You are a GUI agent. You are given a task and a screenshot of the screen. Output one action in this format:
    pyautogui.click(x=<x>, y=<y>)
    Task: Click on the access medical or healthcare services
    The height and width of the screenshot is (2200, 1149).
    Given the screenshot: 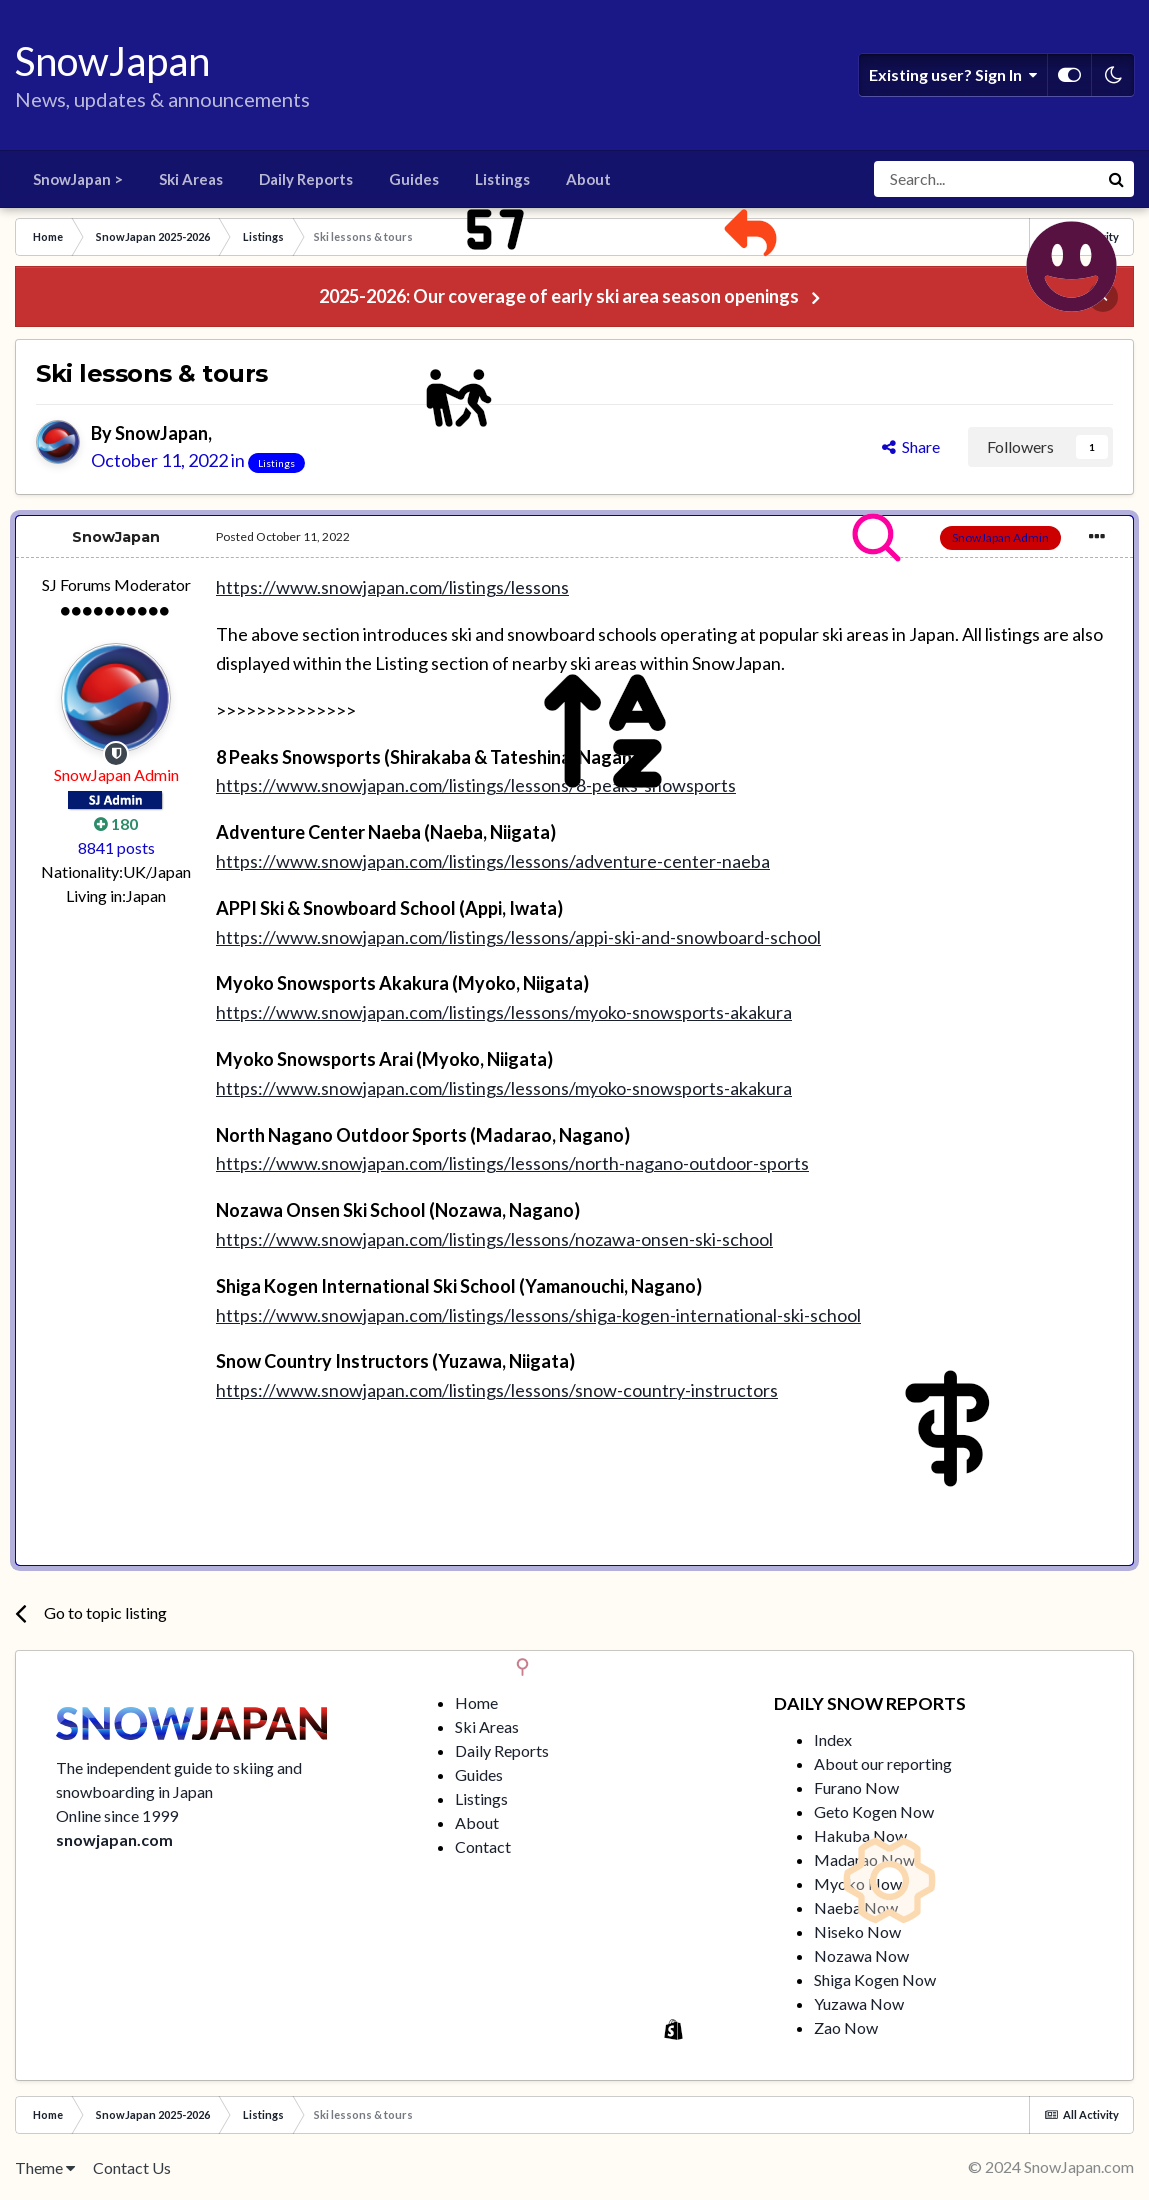 What is the action you would take?
    pyautogui.click(x=950, y=1428)
    